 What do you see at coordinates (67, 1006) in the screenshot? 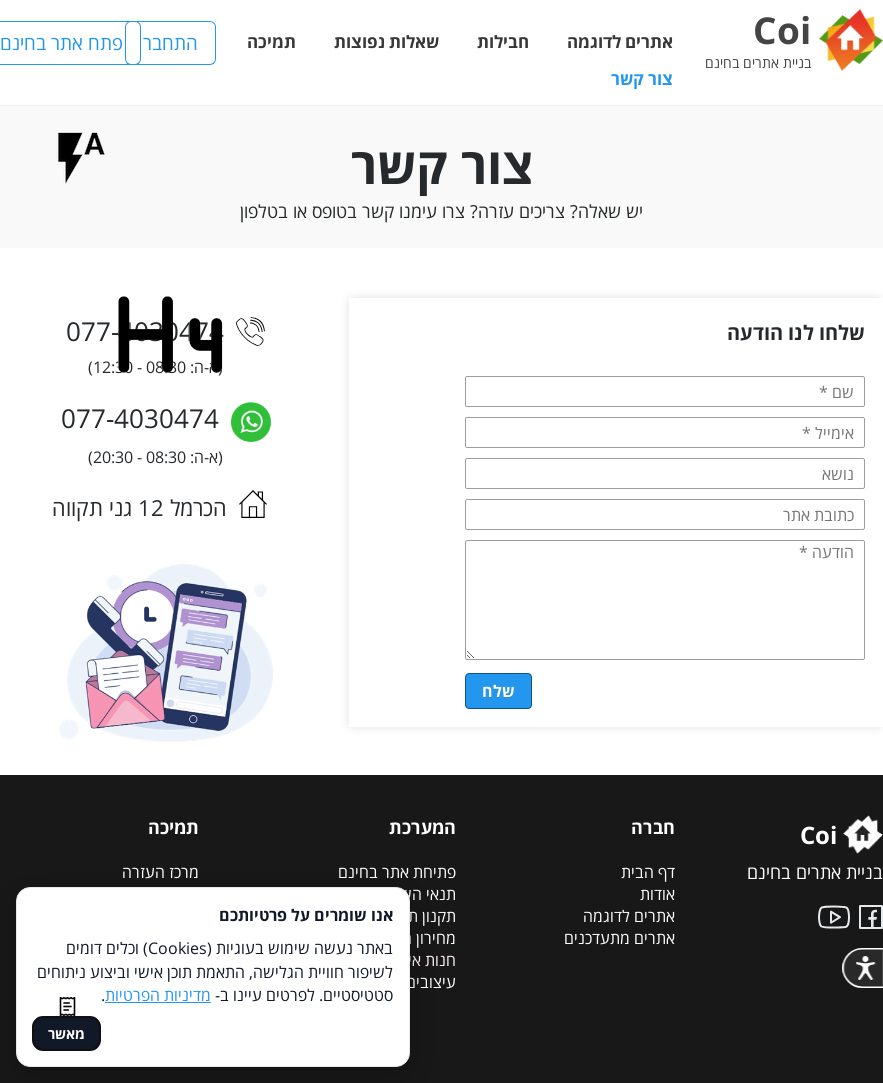
I see `view receipt or transaction details` at bounding box center [67, 1006].